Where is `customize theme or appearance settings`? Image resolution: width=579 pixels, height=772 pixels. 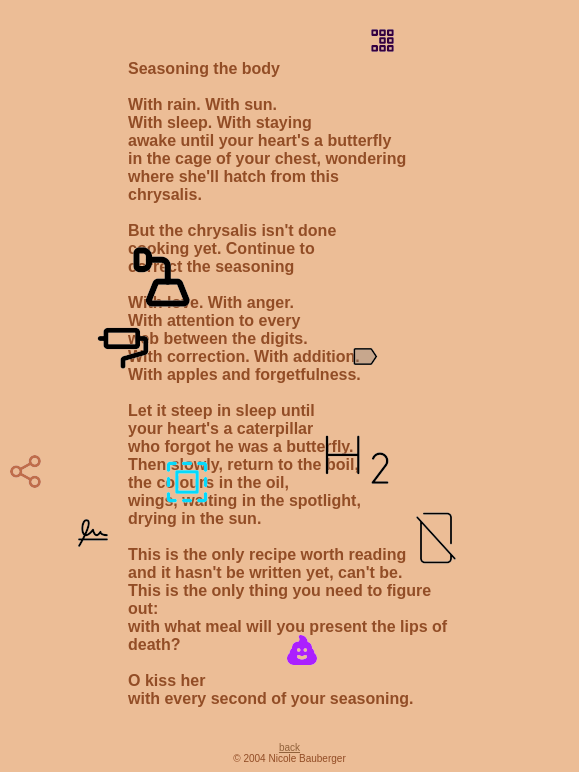 customize theme or appearance settings is located at coordinates (123, 345).